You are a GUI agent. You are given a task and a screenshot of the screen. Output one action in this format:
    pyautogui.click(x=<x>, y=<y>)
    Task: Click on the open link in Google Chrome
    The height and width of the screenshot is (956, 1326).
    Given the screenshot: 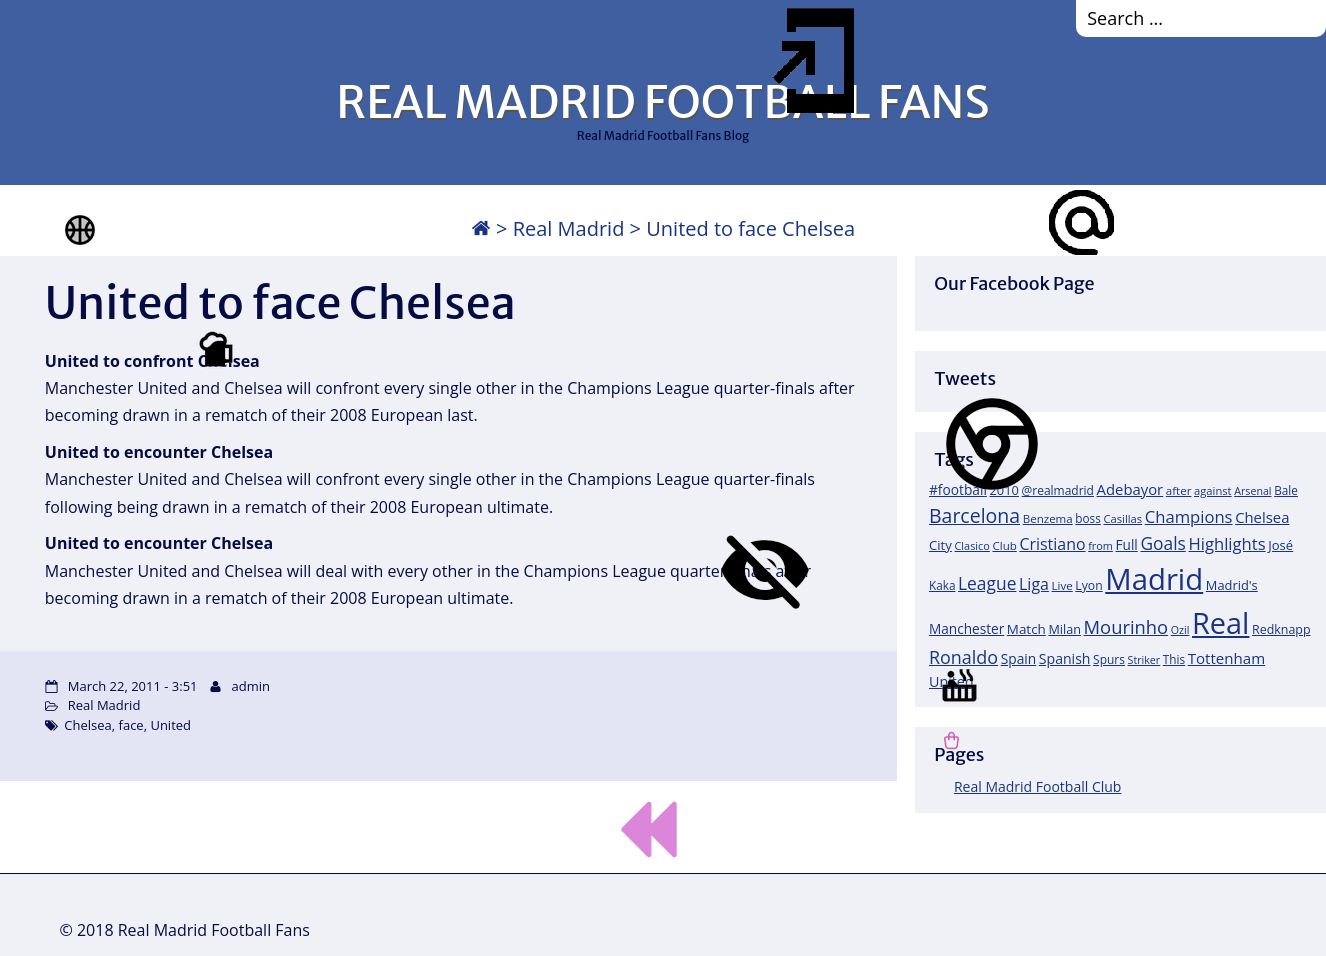 What is the action you would take?
    pyautogui.click(x=992, y=444)
    